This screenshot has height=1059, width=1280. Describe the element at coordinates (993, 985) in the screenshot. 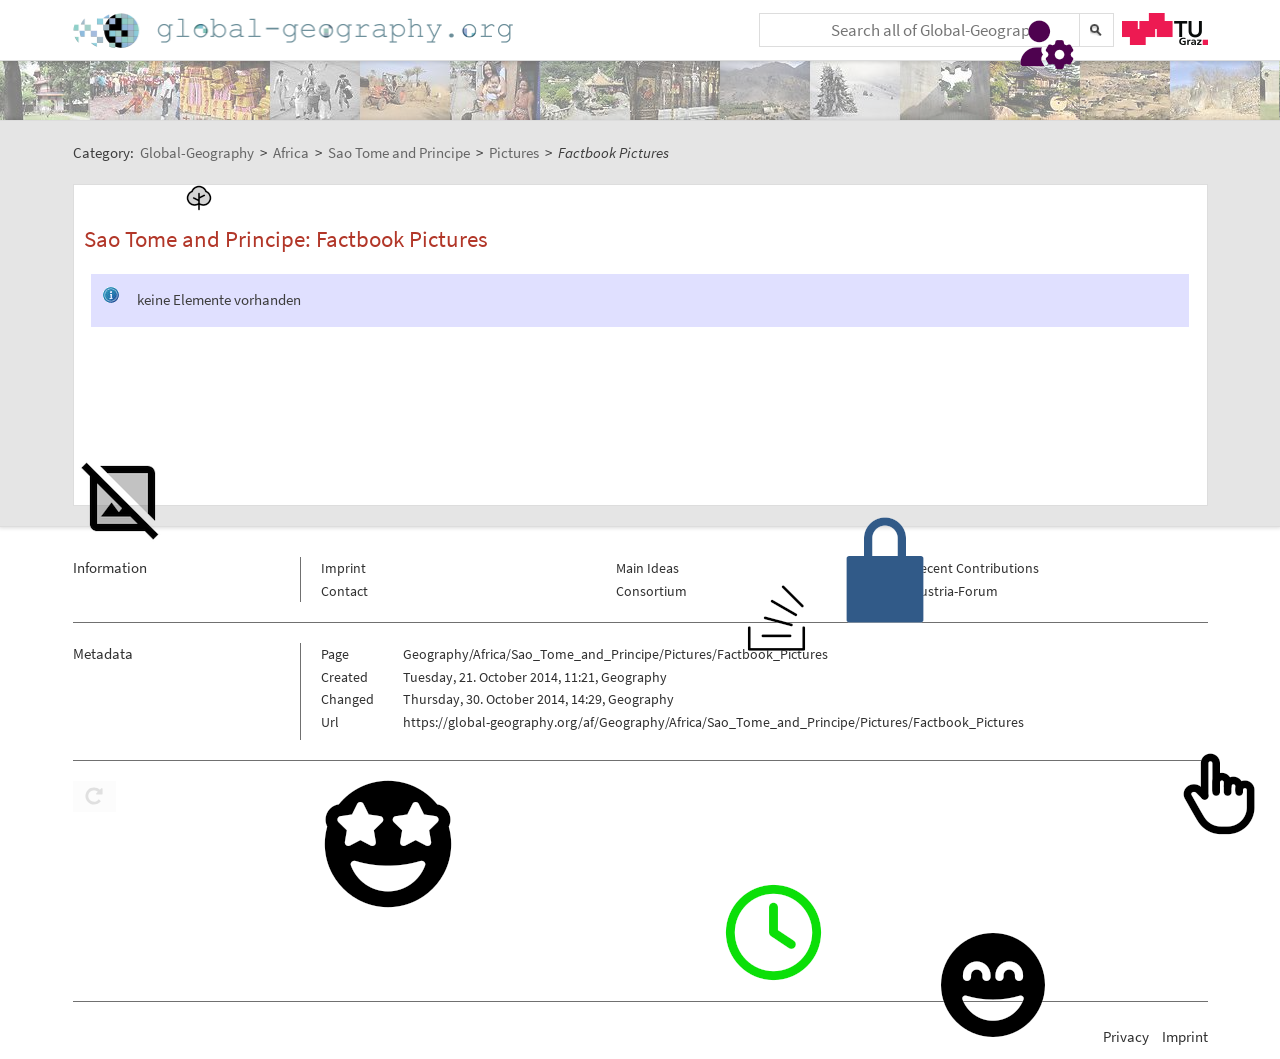

I see `add a reaction to a message` at that location.